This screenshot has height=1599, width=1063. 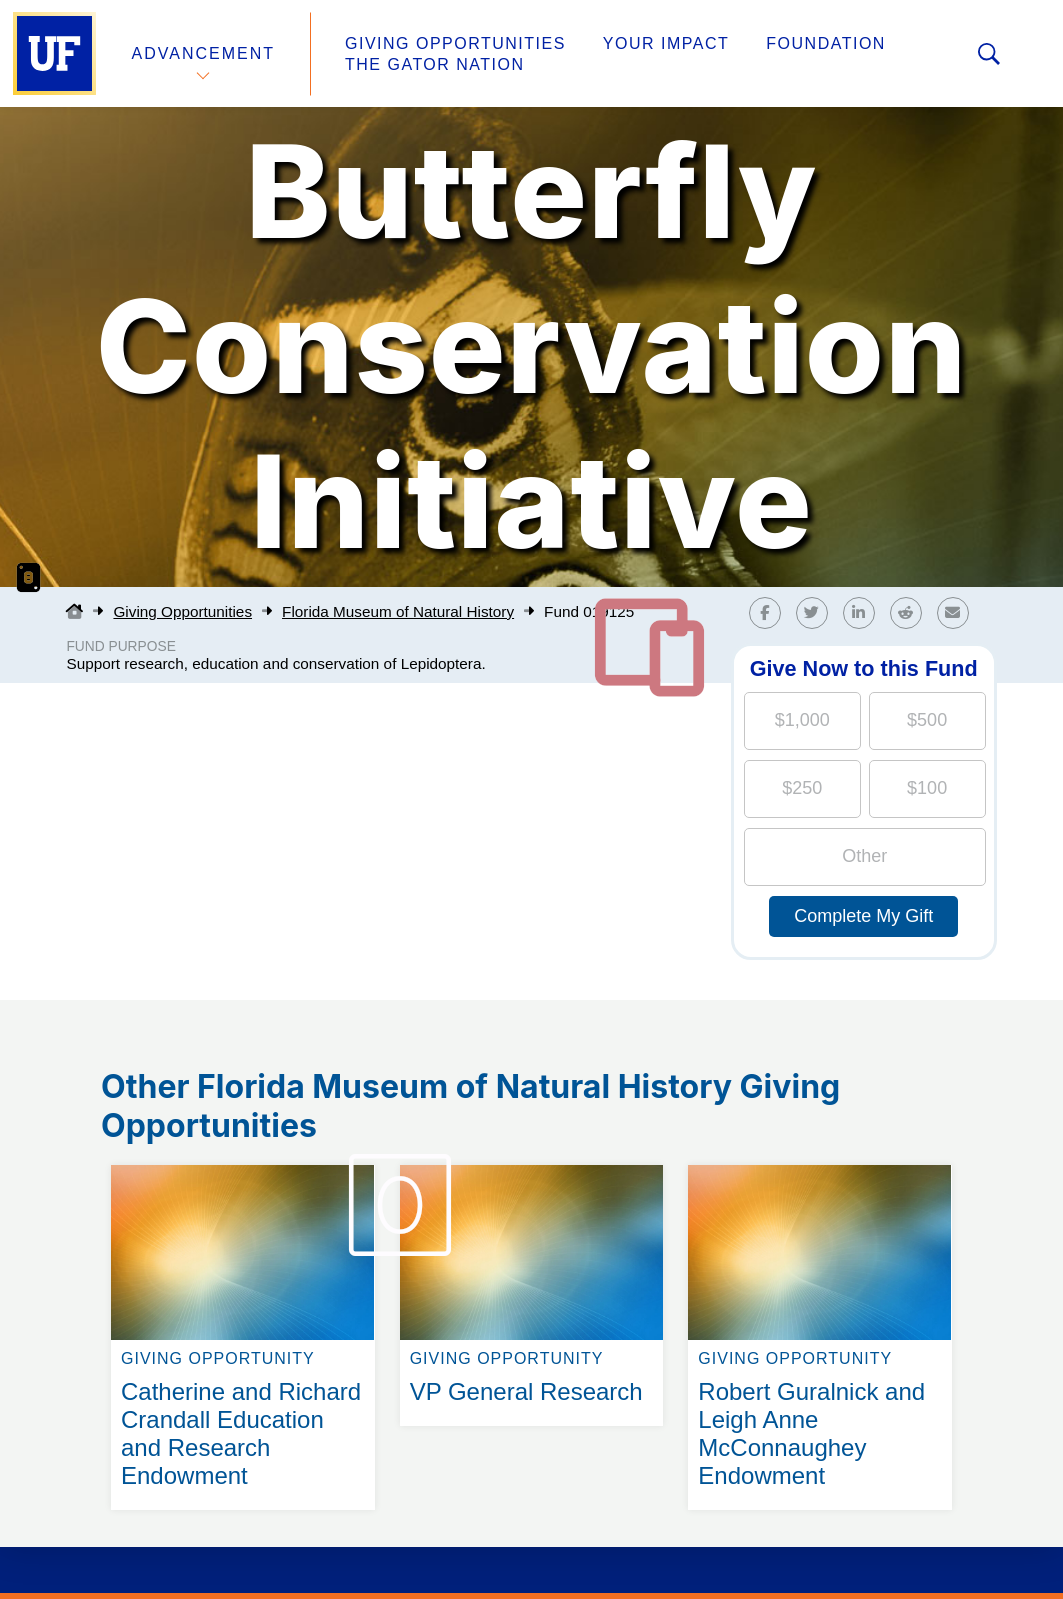 What do you see at coordinates (400, 1205) in the screenshot?
I see `represents the number zero in a numeric input or display` at bounding box center [400, 1205].